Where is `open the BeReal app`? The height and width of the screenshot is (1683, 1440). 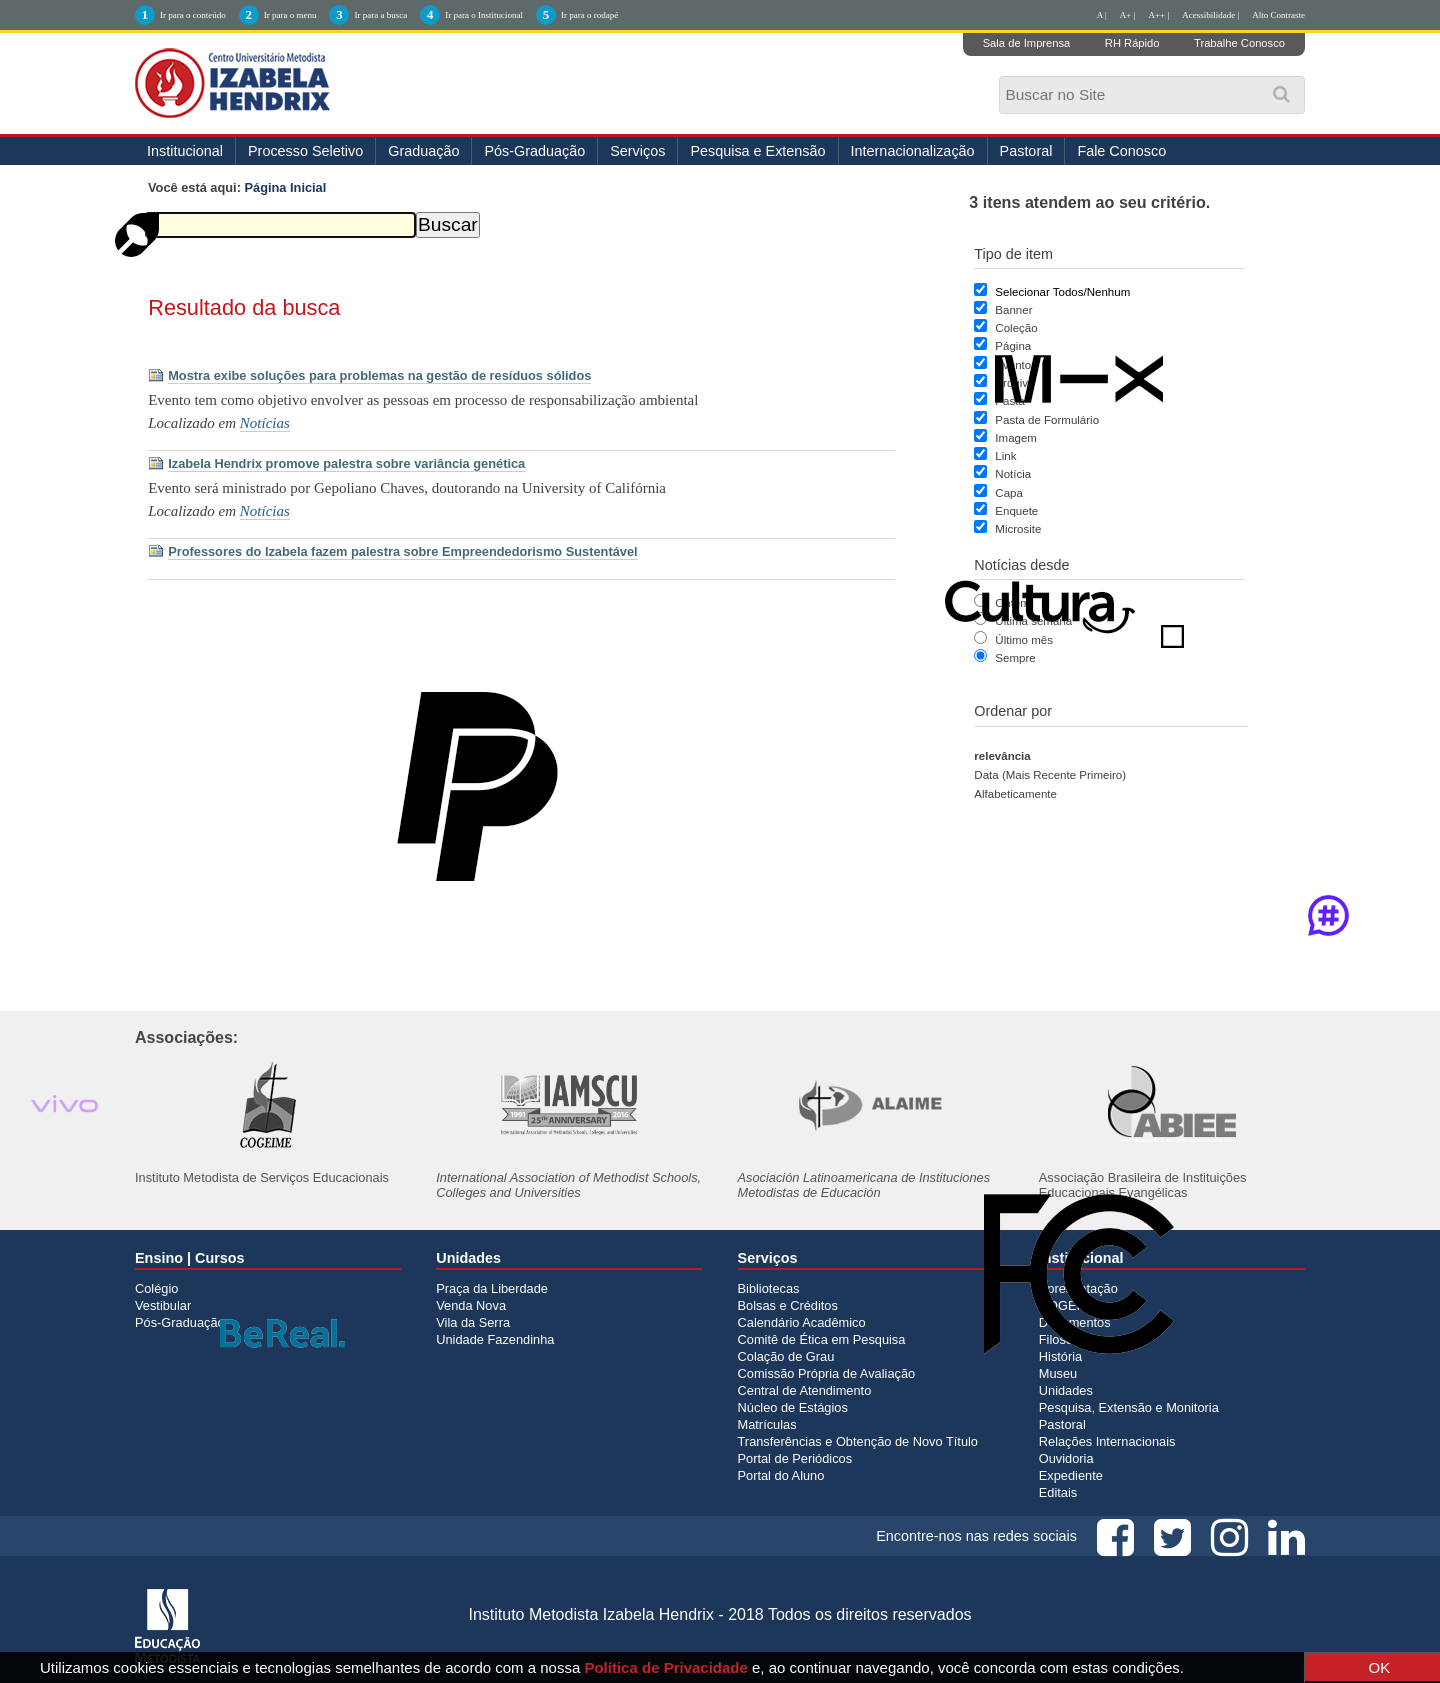 open the BeReal app is located at coordinates (282, 1333).